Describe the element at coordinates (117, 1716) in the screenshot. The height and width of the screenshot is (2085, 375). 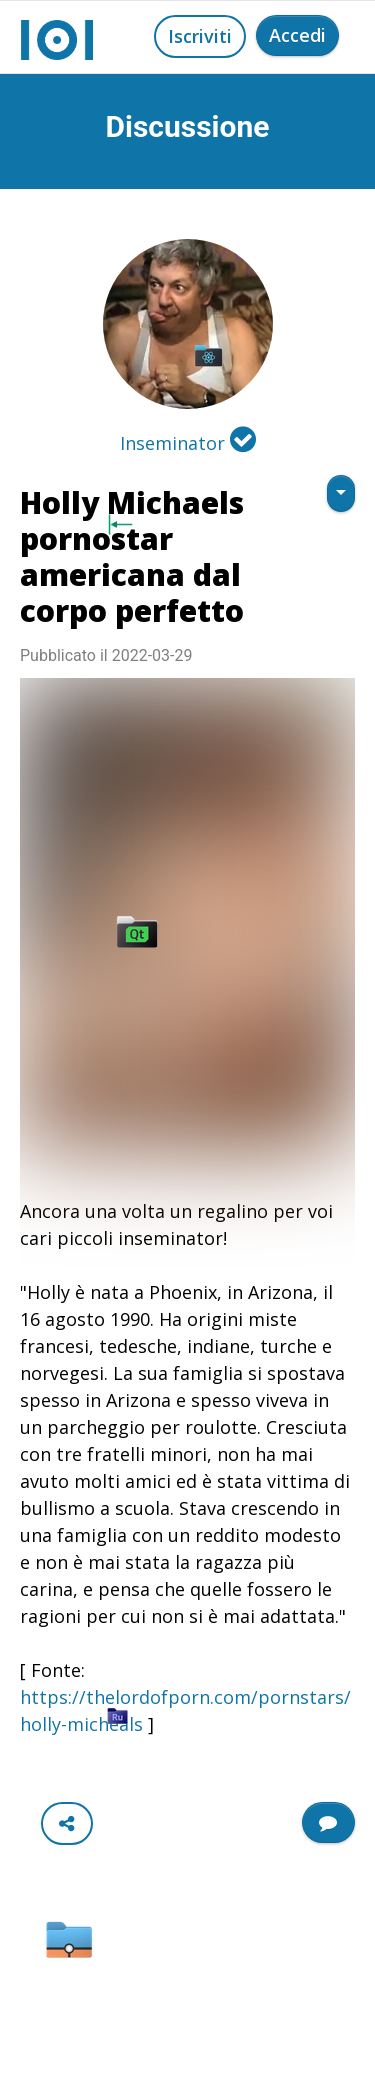
I see `folder containing Adobe Premiere Rush project files` at that location.